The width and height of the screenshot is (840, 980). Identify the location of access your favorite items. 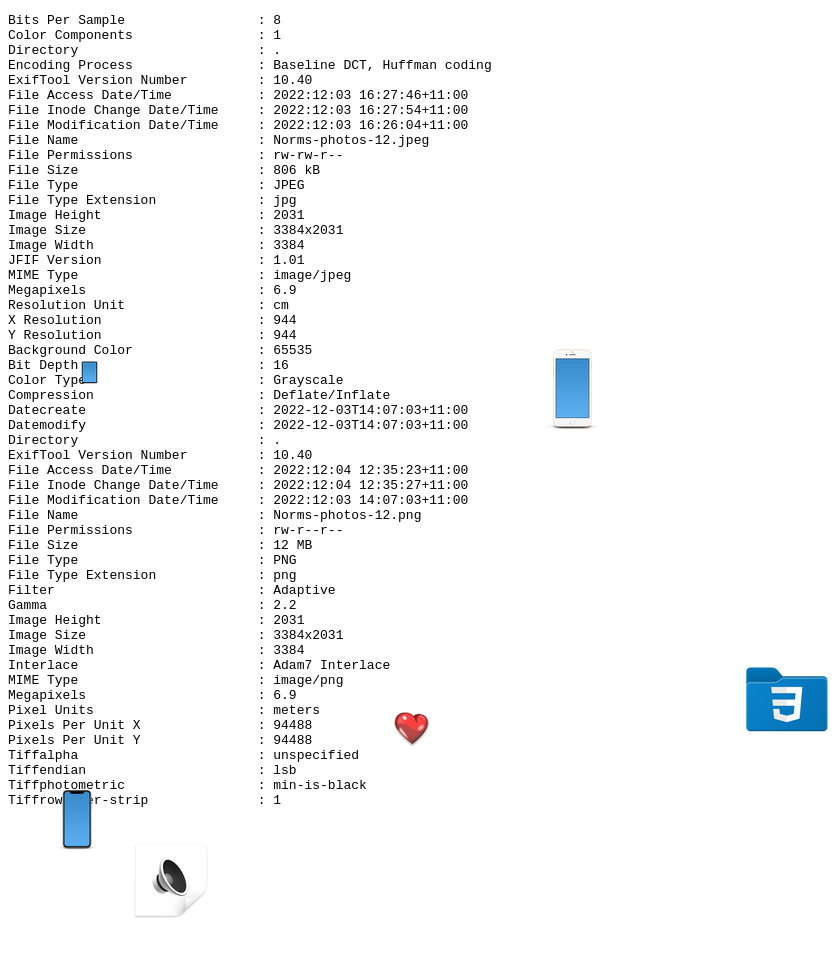
(413, 729).